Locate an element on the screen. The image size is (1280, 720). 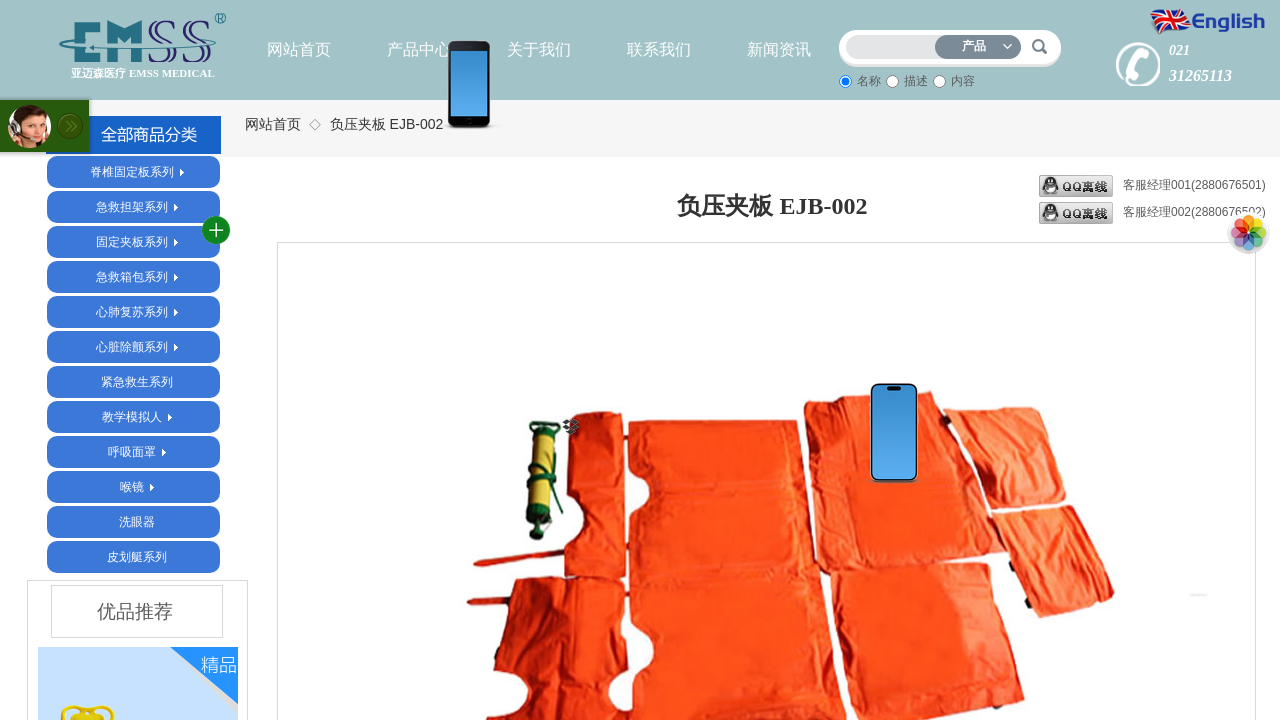
open photos preferences or settings is located at coordinates (1248, 232).